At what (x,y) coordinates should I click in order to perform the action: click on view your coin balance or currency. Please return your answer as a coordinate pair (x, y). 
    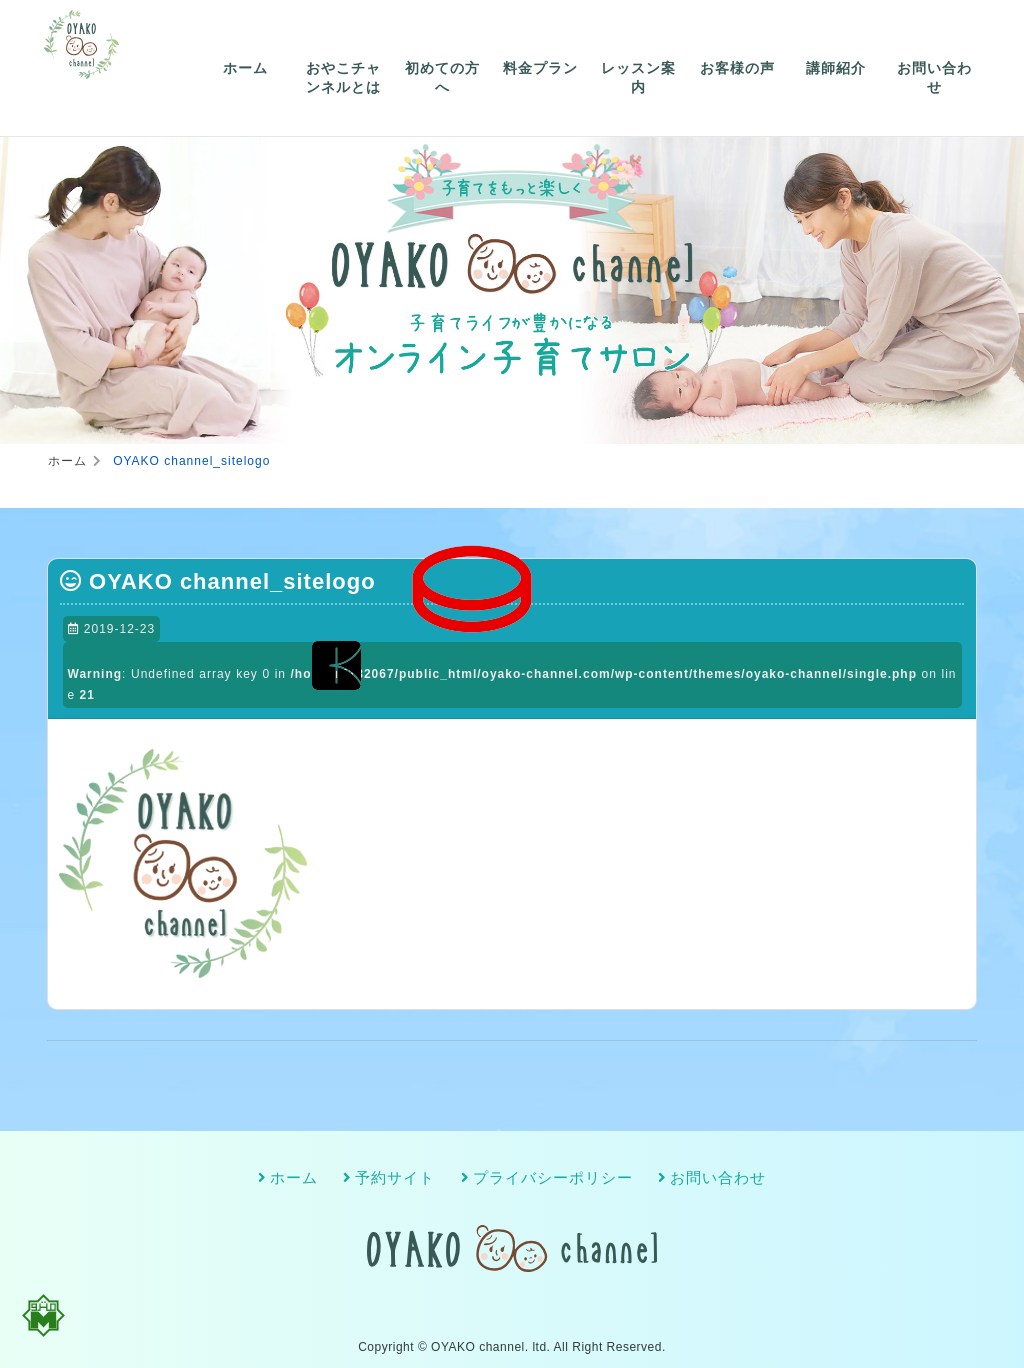
    Looking at the image, I should click on (472, 589).